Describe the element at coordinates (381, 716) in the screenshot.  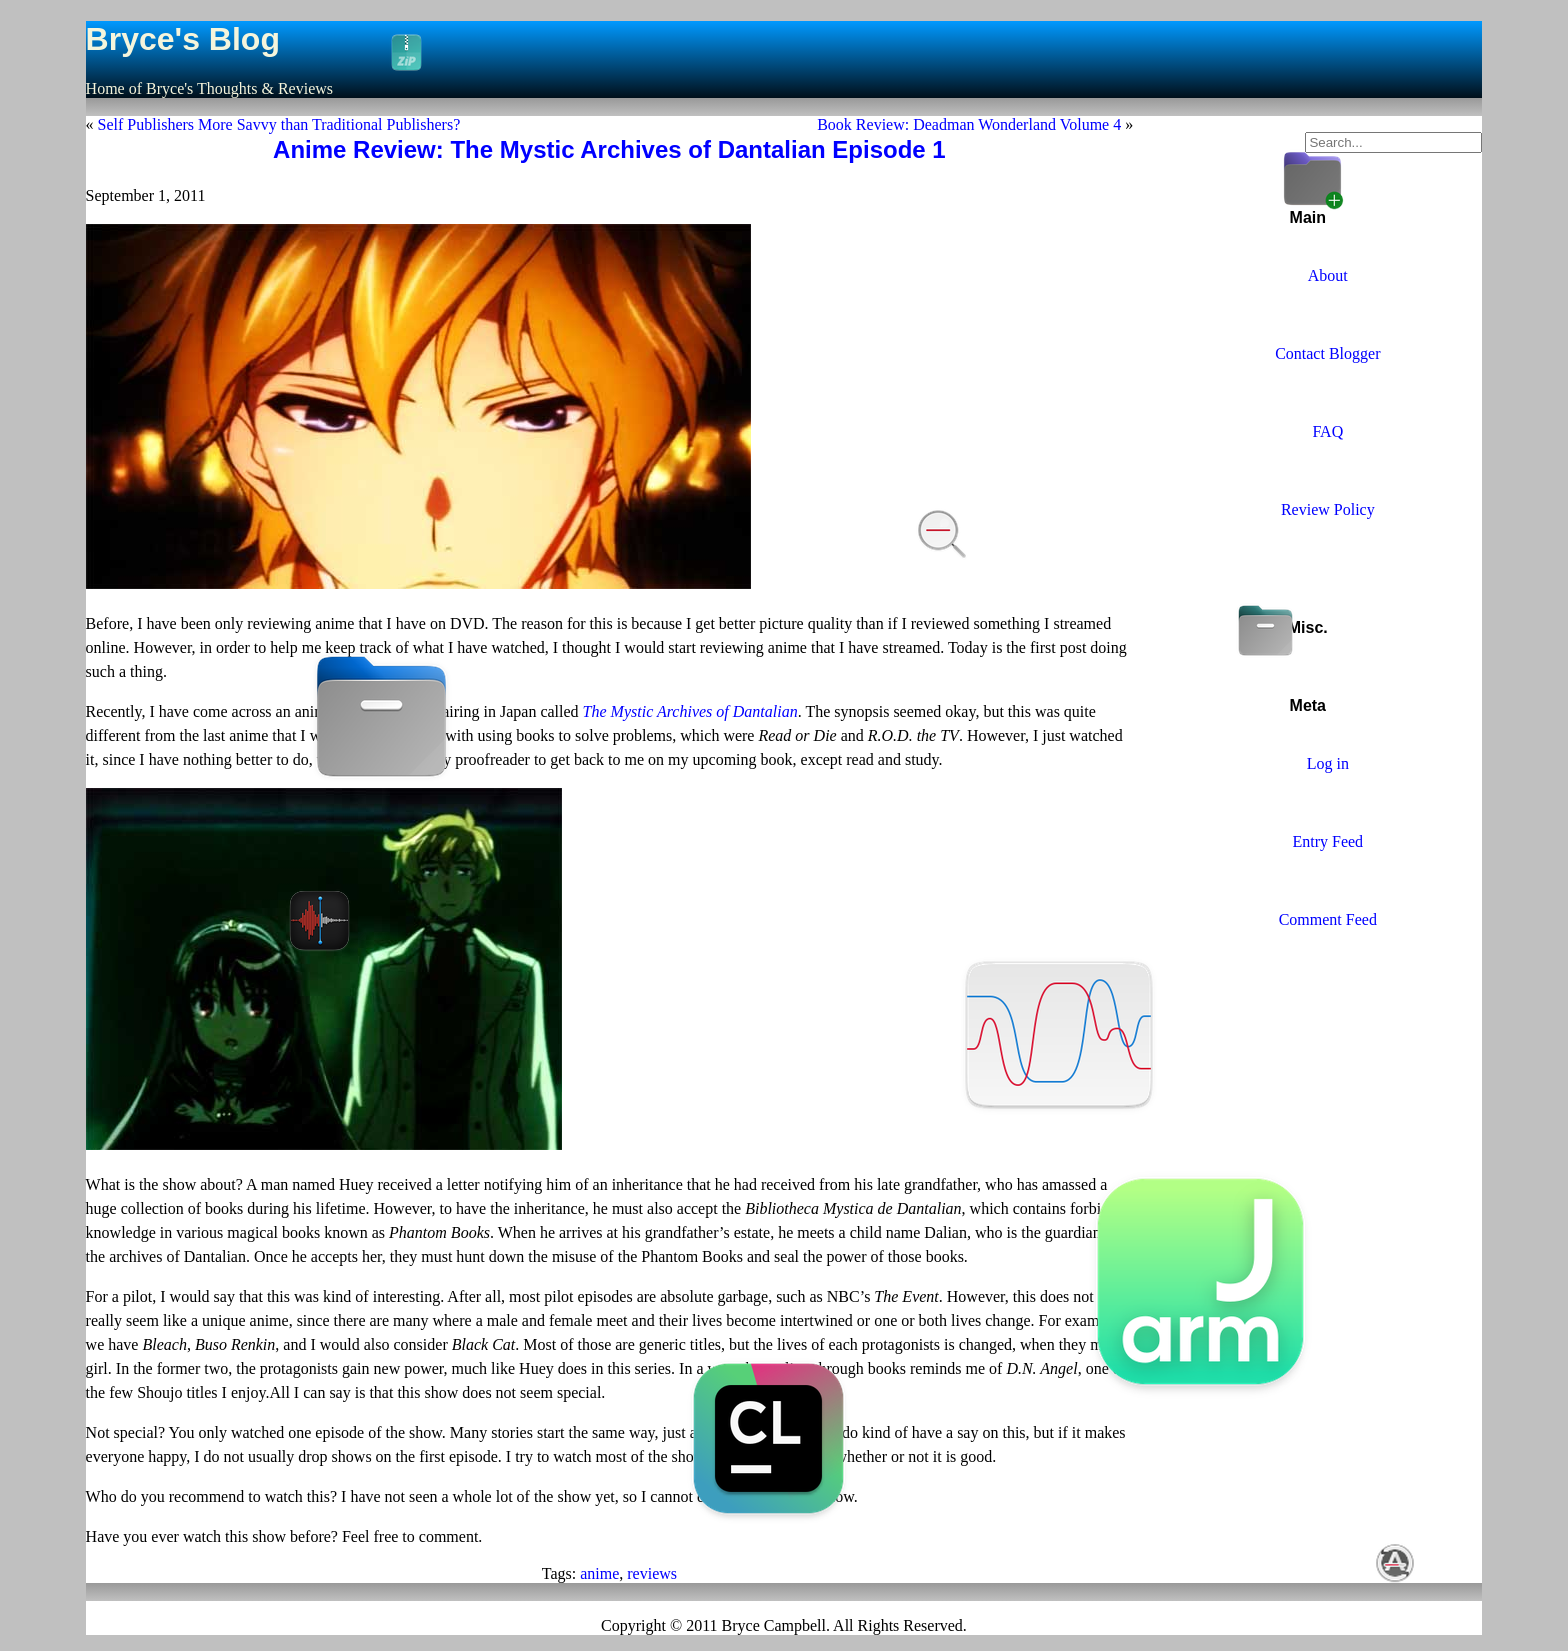
I see `open the files app` at that location.